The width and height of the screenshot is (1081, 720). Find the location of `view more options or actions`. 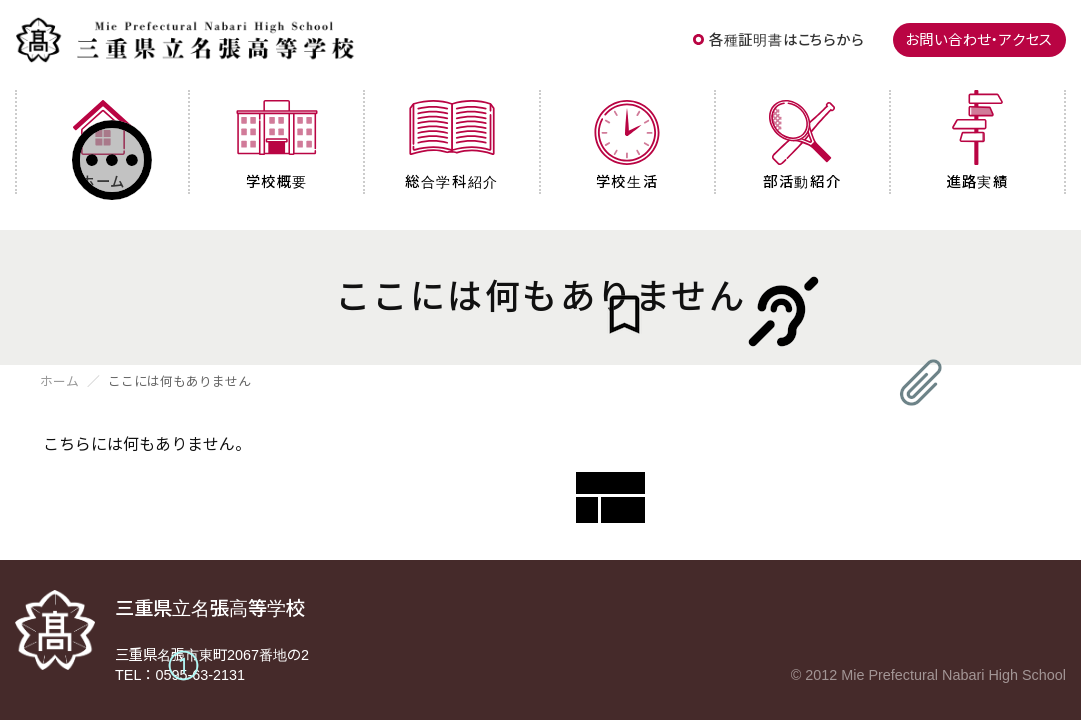

view more options or actions is located at coordinates (112, 160).